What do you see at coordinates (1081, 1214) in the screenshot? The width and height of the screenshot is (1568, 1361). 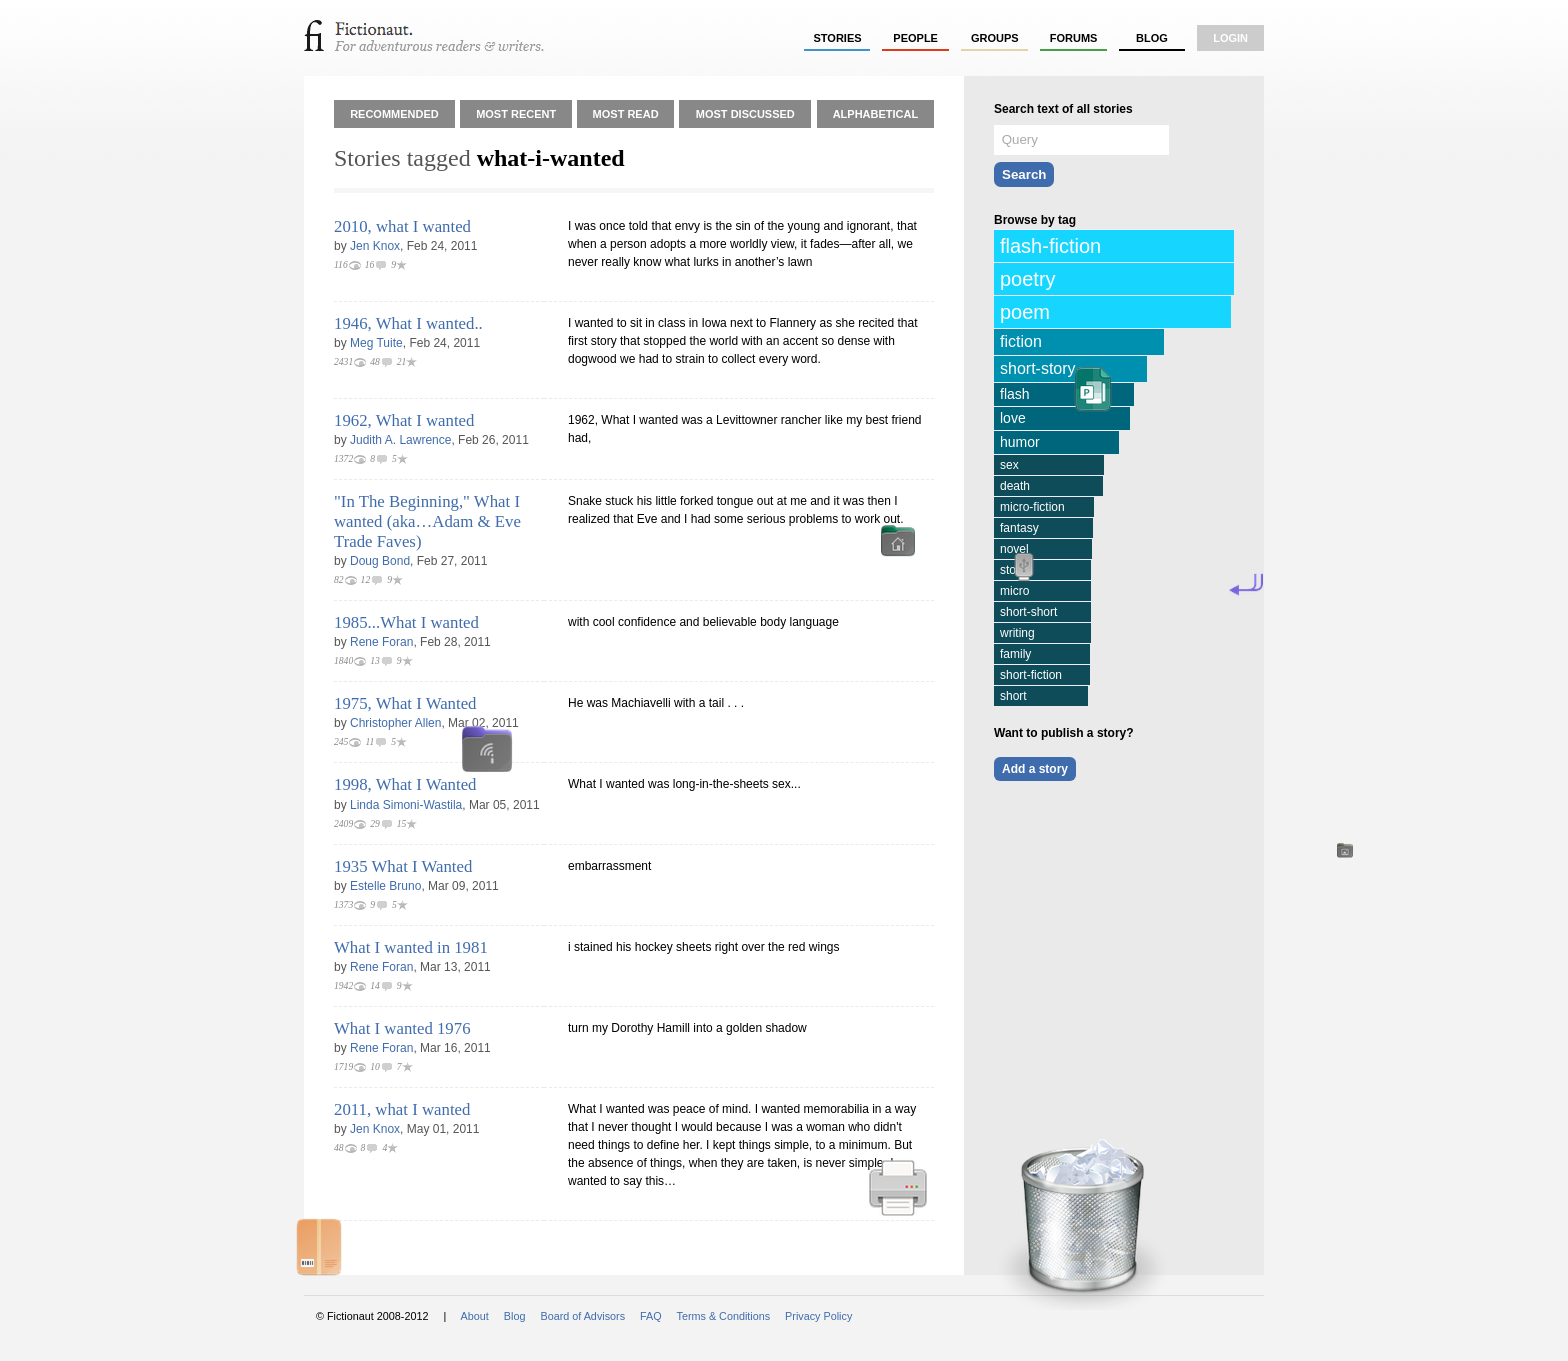 I see `view items in your trash folder` at bounding box center [1081, 1214].